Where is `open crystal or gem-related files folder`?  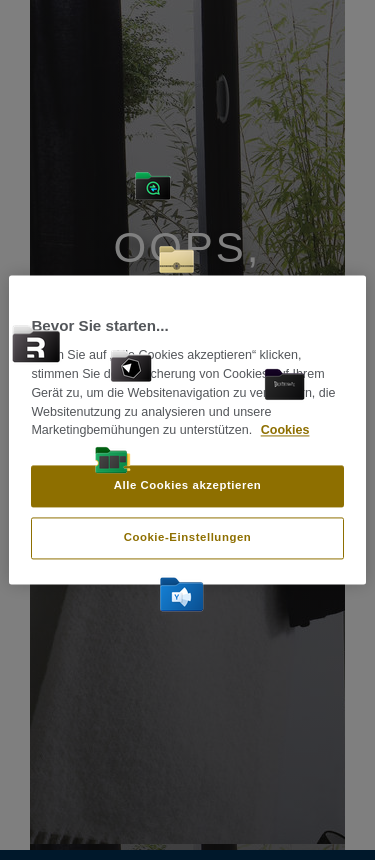 open crystal or gem-related files folder is located at coordinates (131, 367).